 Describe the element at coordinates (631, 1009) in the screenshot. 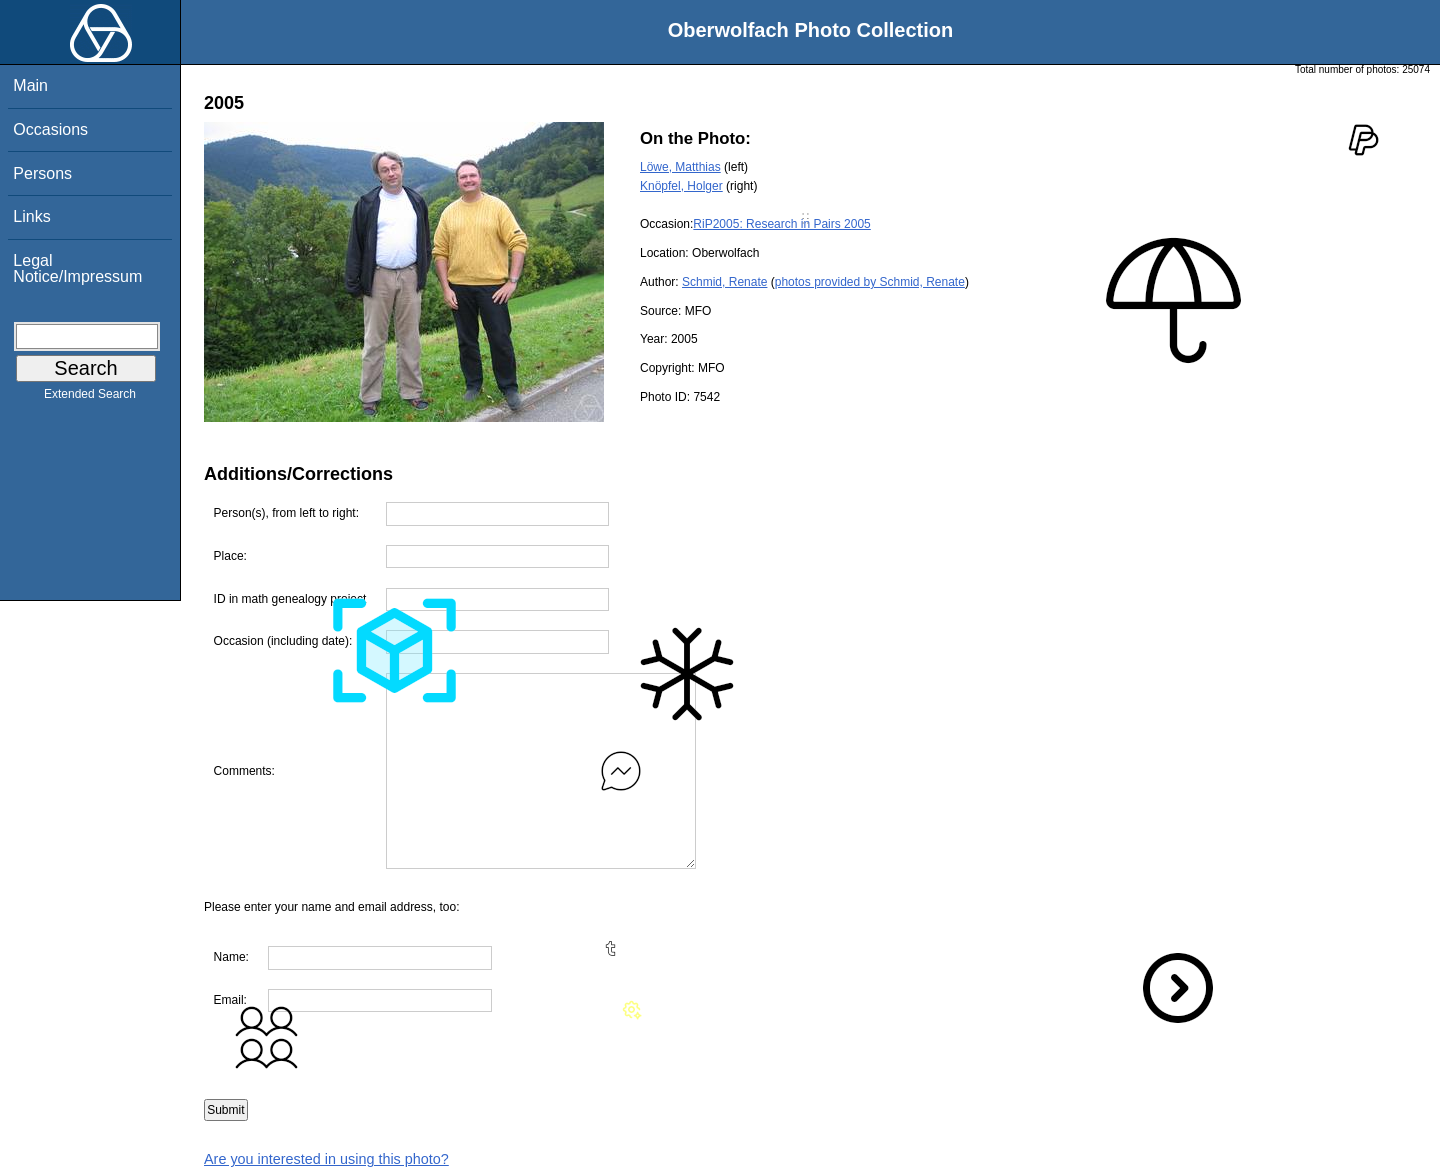

I see `access AI-powered or smart settings` at that location.